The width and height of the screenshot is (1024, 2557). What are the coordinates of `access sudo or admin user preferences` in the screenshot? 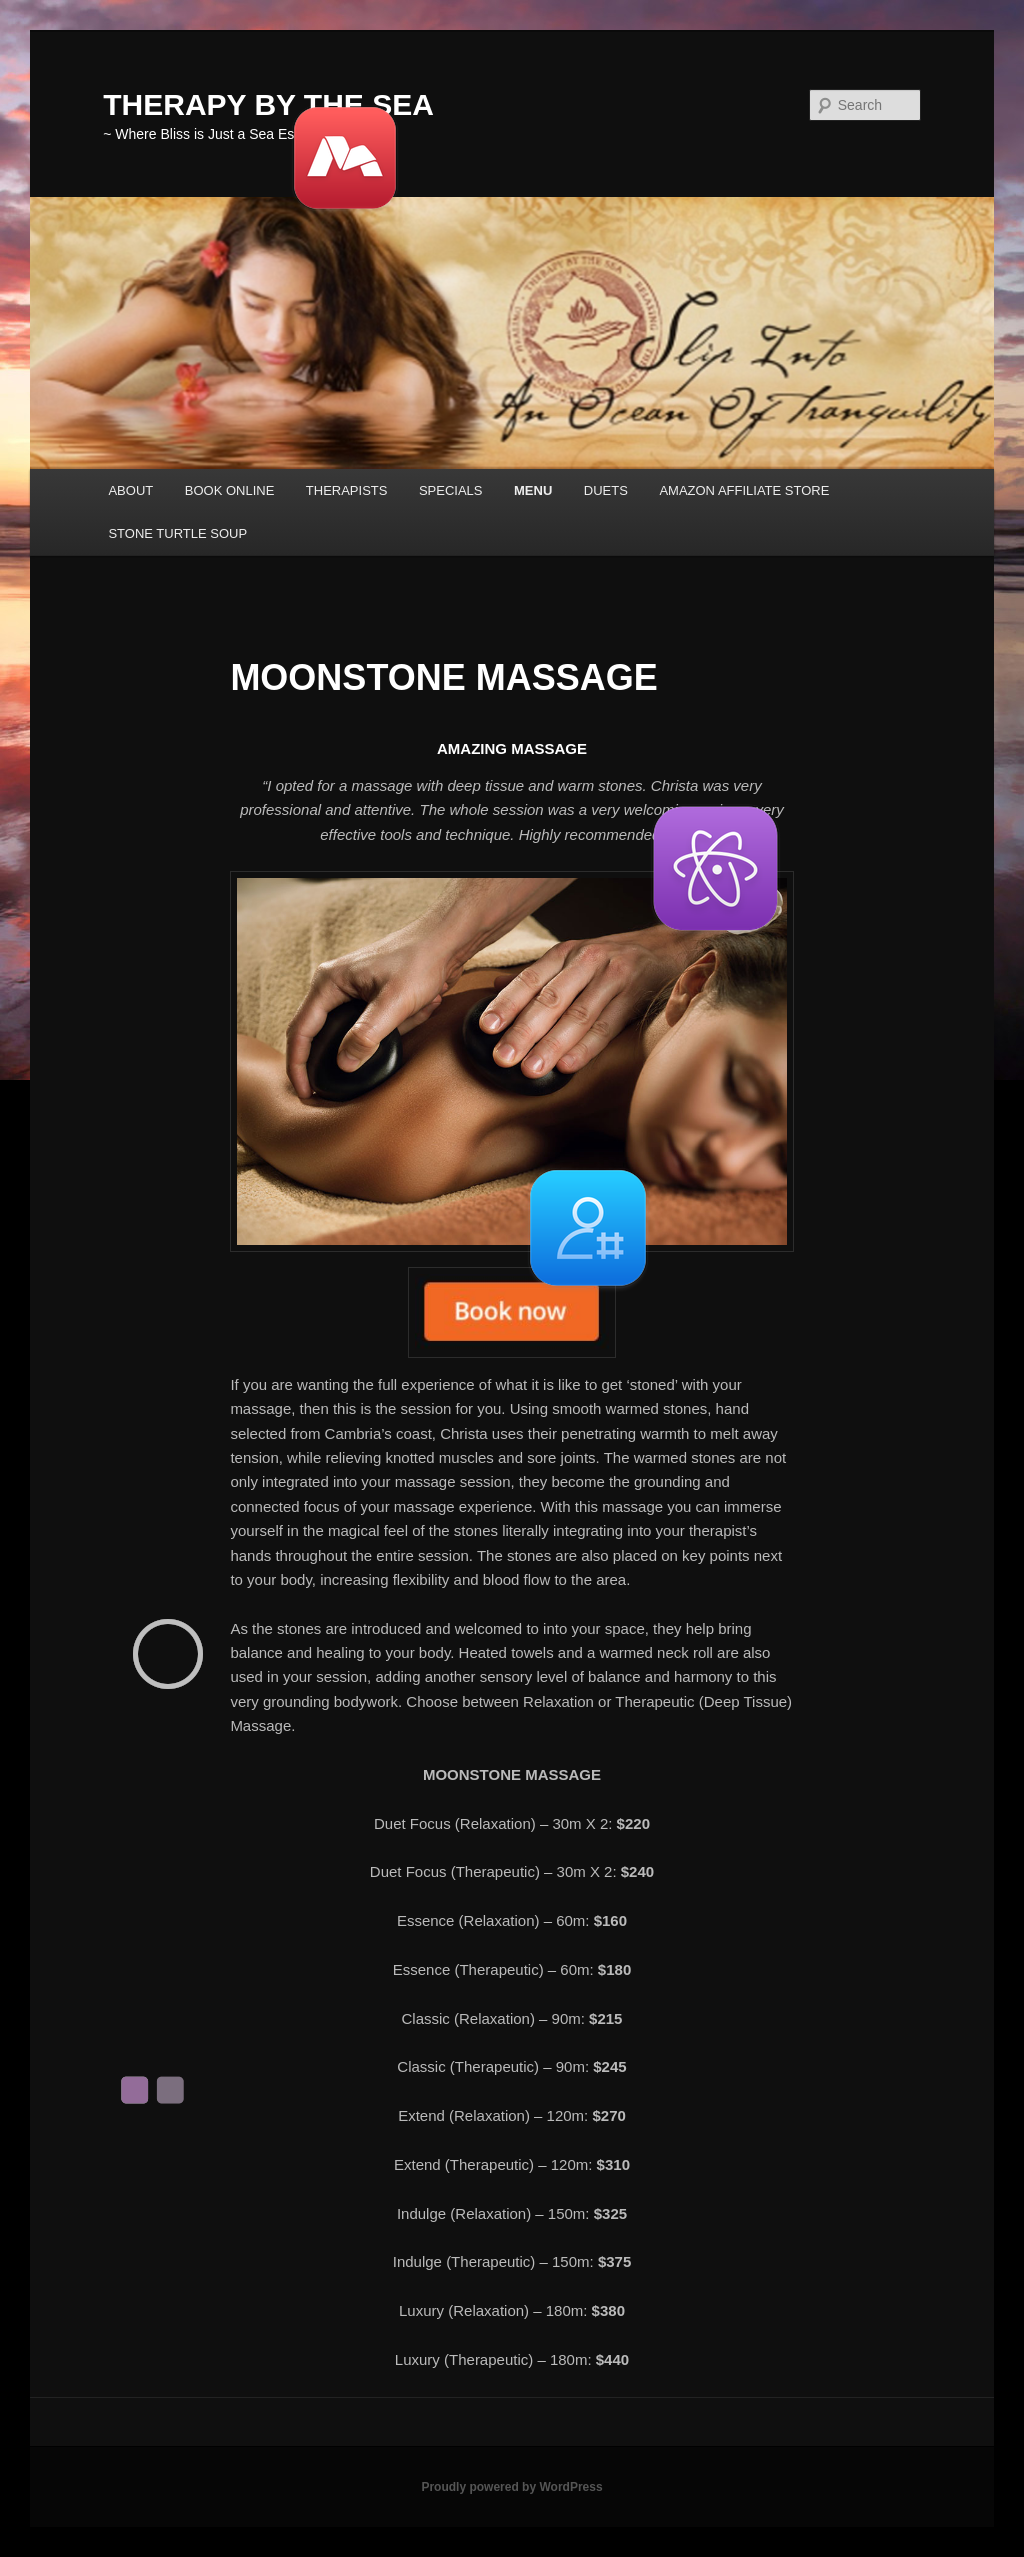 It's located at (588, 1228).